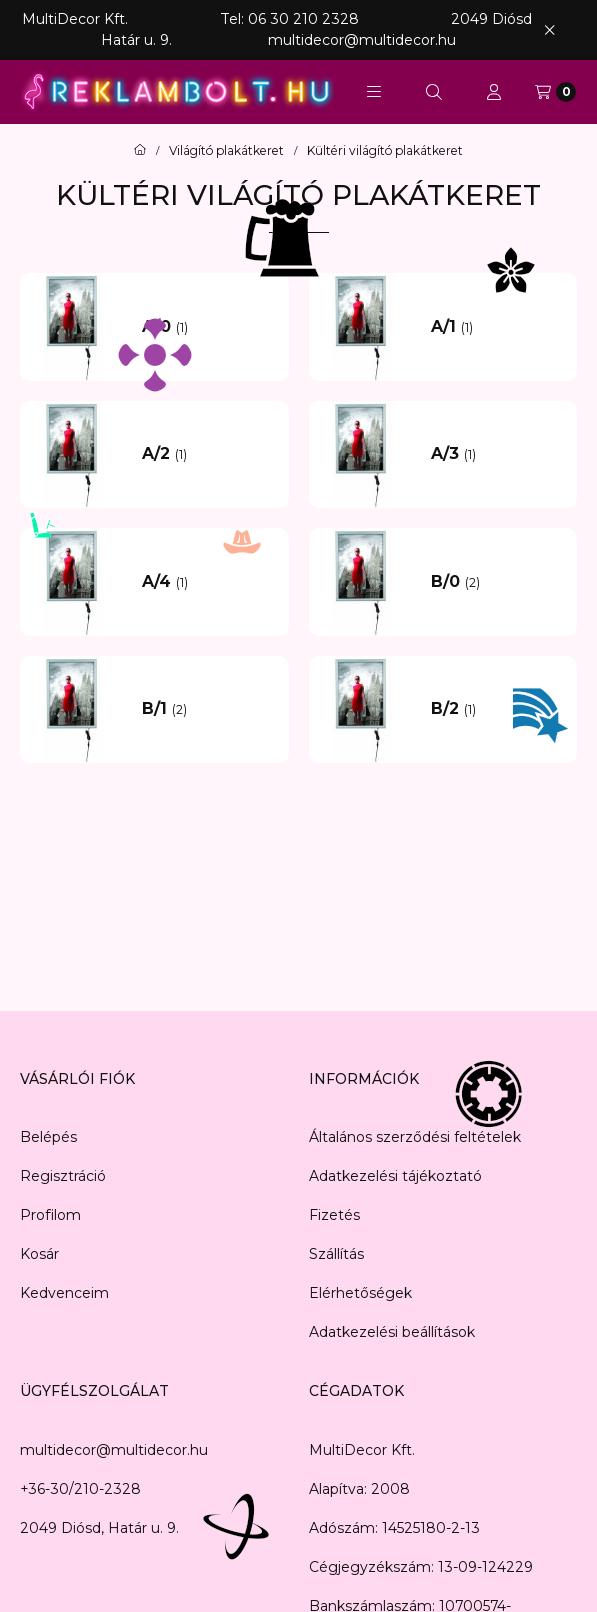 Image resolution: width=597 pixels, height=1612 pixels. Describe the element at coordinates (511, 270) in the screenshot. I see `jasmine flower icon for aromatherapy or fragrance settings` at that location.